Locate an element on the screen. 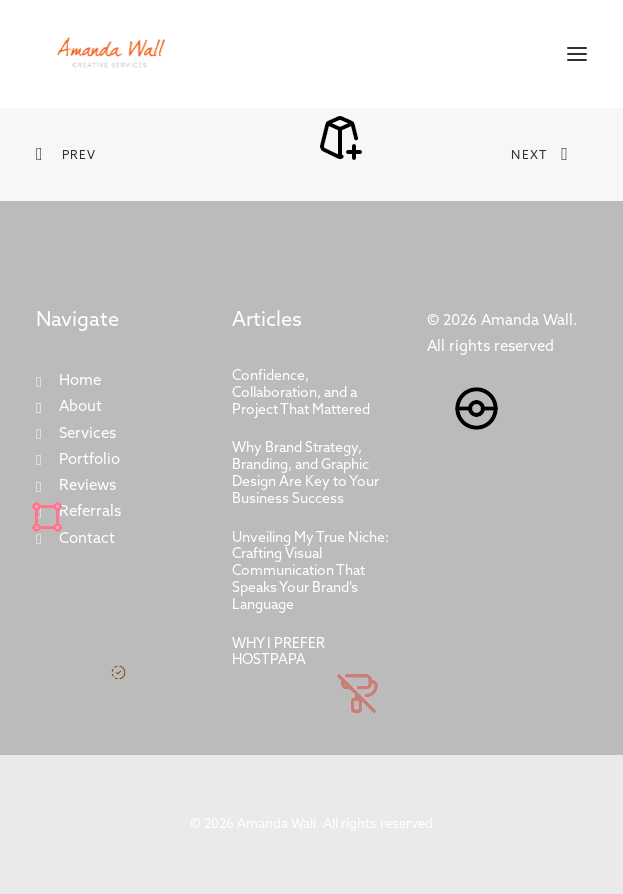 This screenshot has height=894, width=623. disable paint or fill tool is located at coordinates (356, 693).